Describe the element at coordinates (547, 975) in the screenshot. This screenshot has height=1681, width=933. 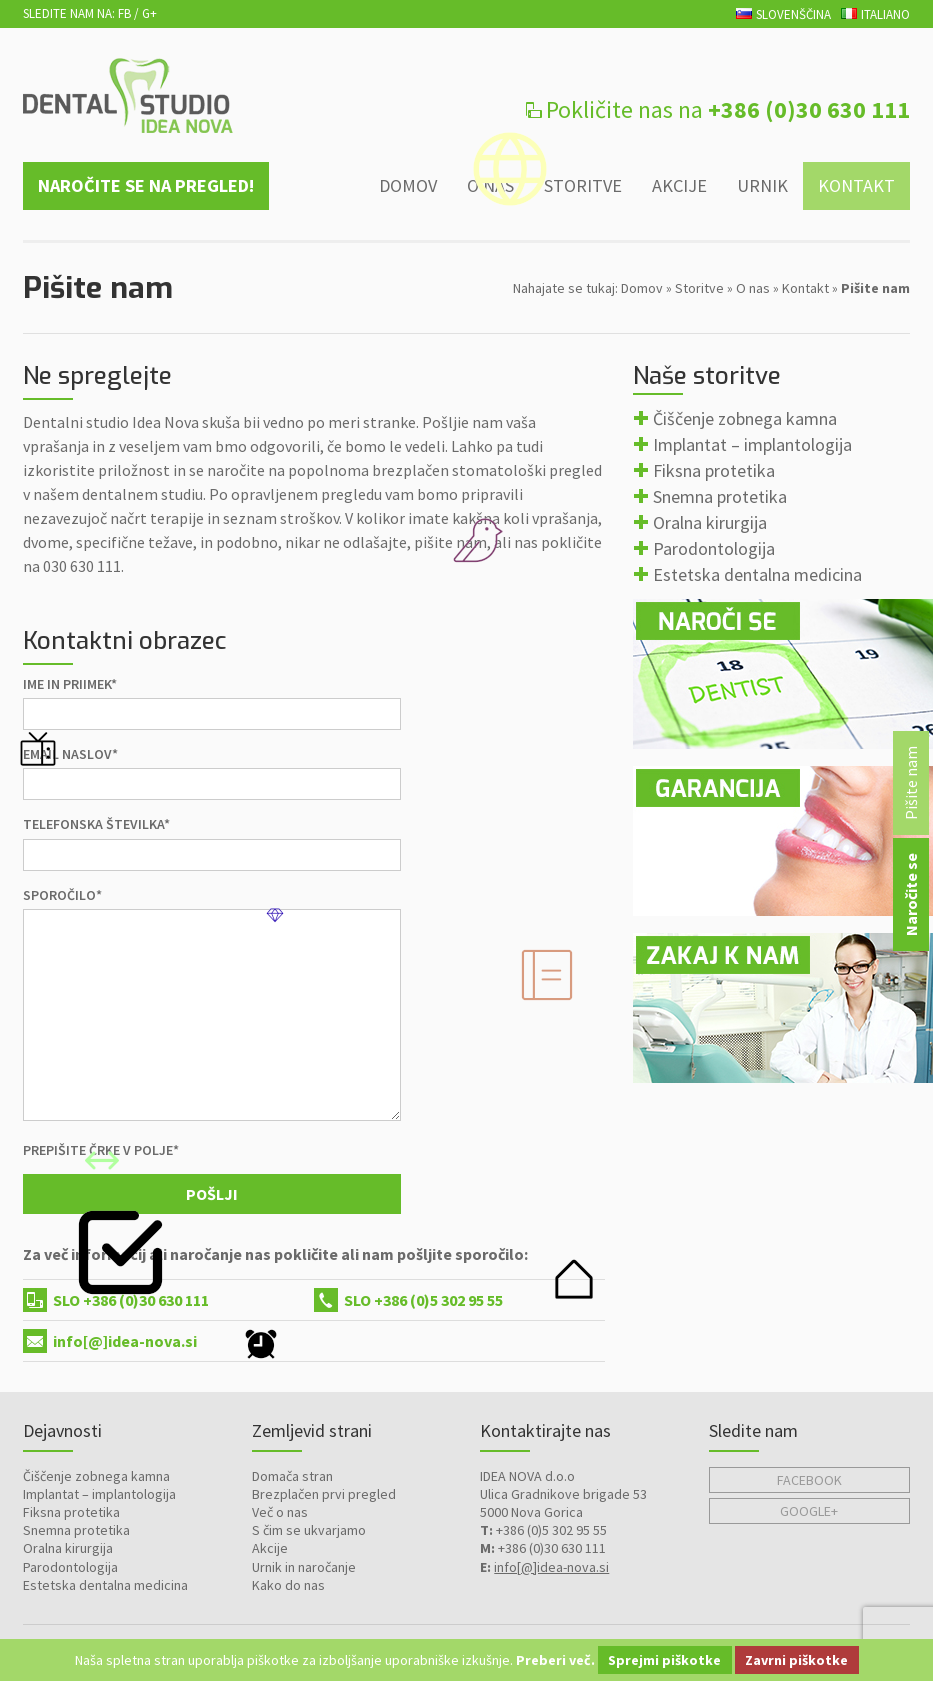
I see `open notebook or notes app` at that location.